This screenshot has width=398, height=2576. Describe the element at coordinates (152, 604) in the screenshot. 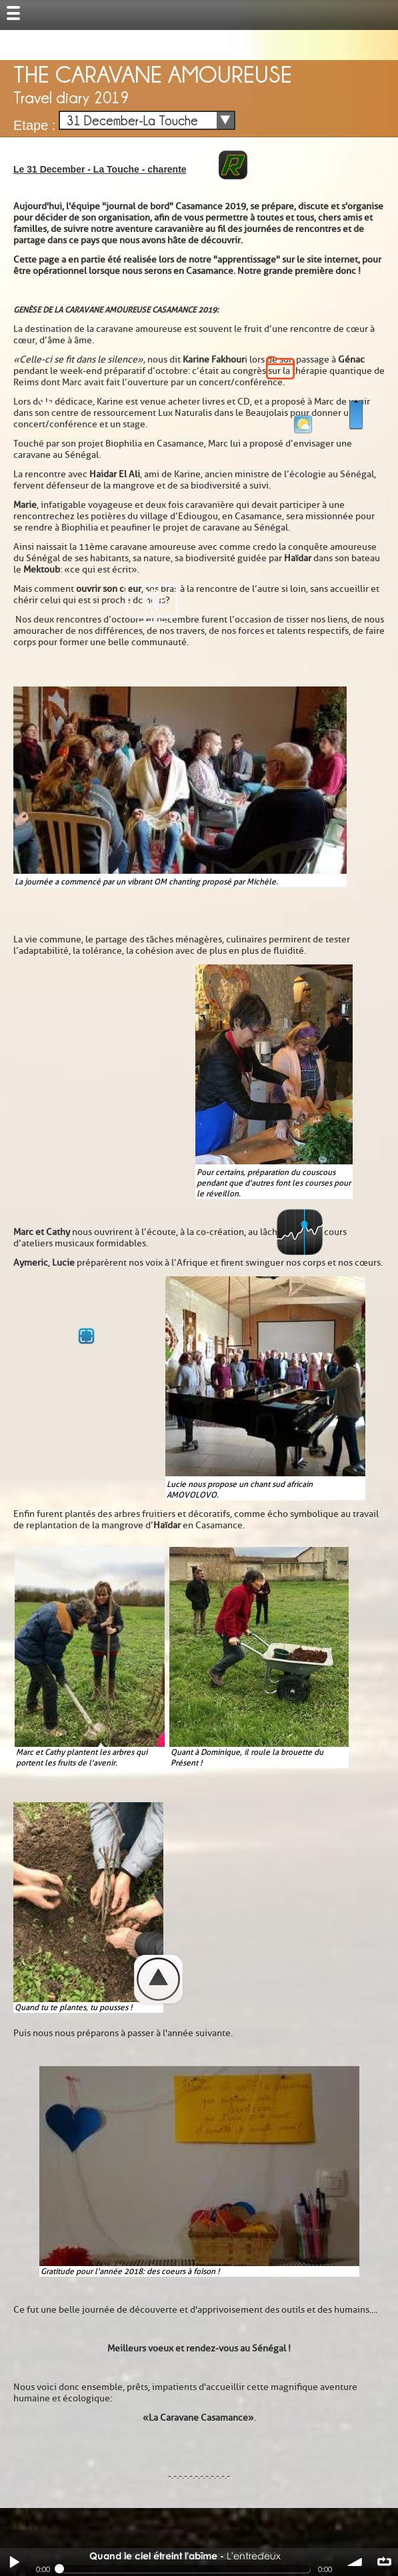

I see `adjust display brightness settings` at that location.